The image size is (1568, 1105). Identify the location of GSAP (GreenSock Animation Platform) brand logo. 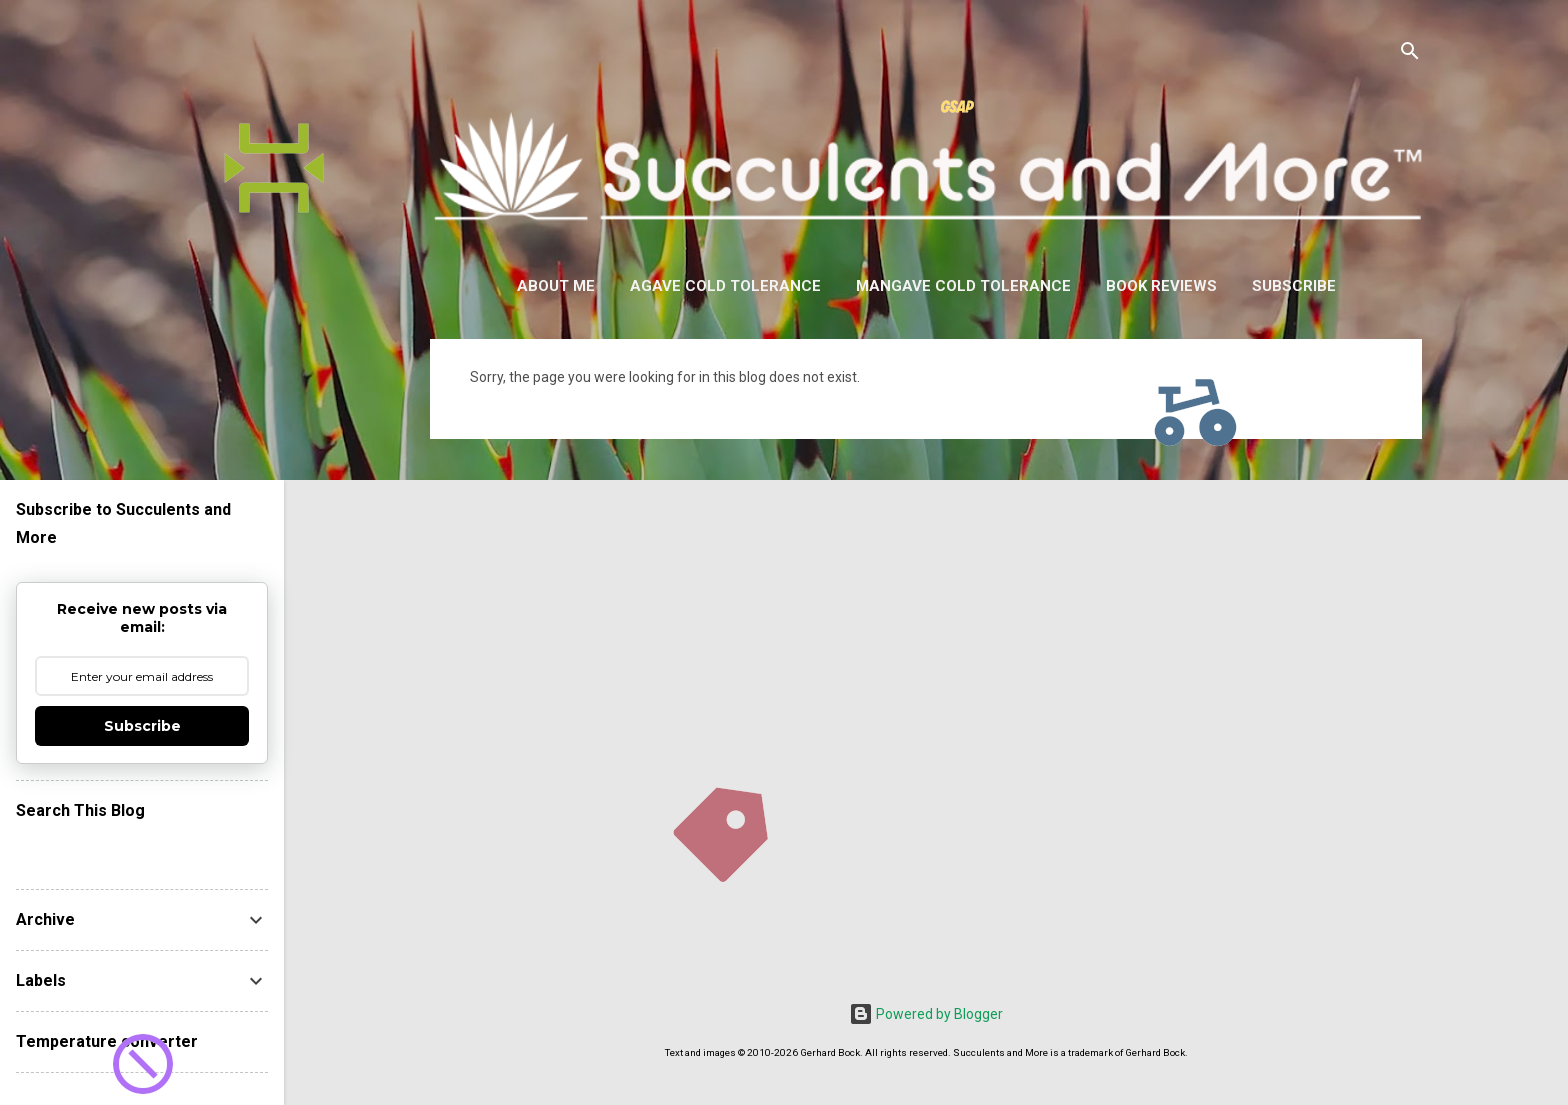
(957, 106).